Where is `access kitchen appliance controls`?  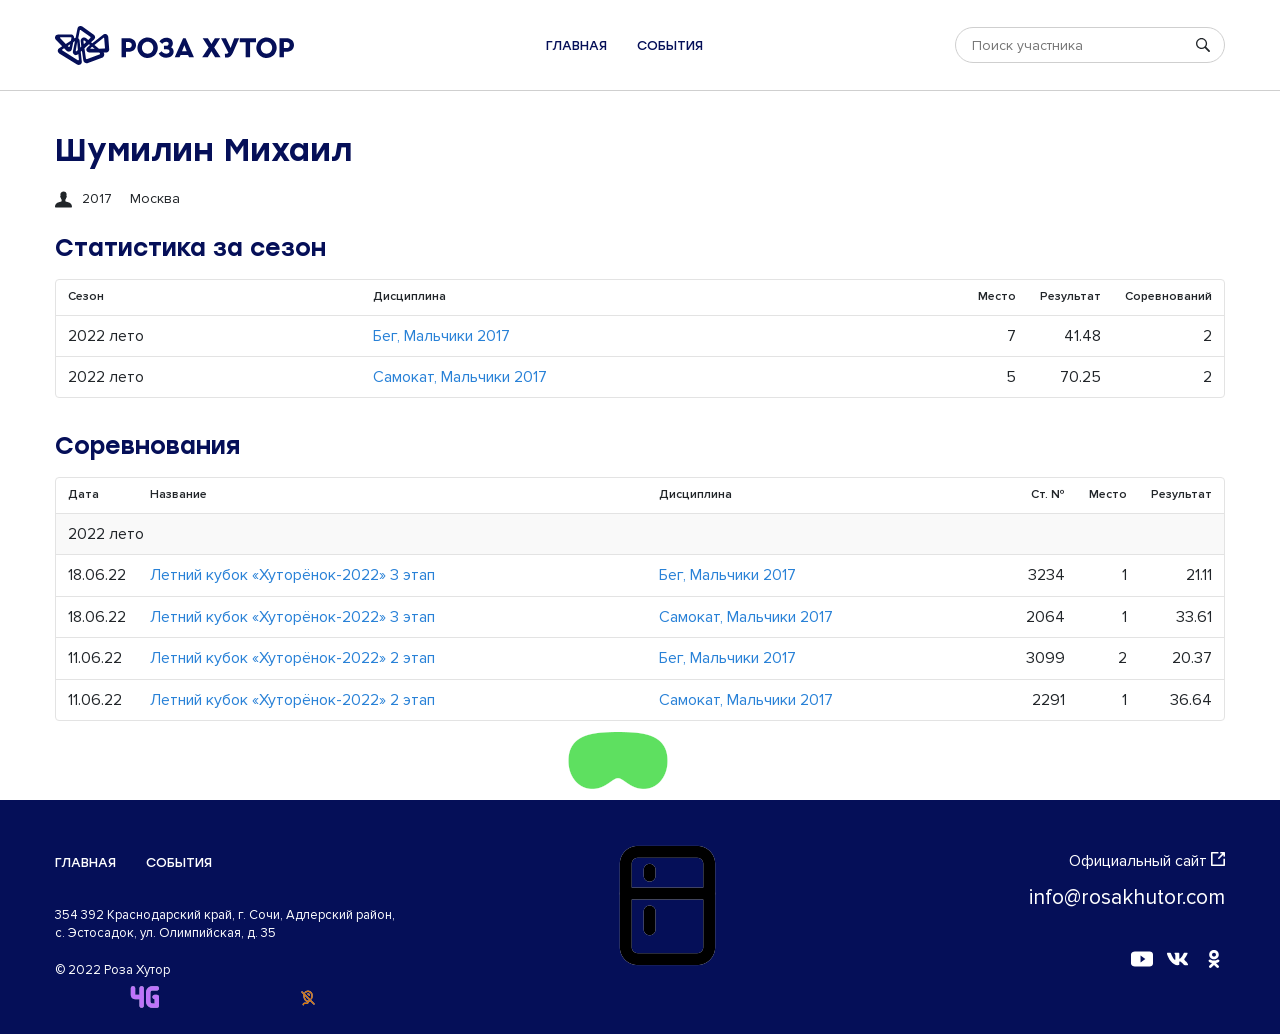
access kitchen appliance controls is located at coordinates (667, 905).